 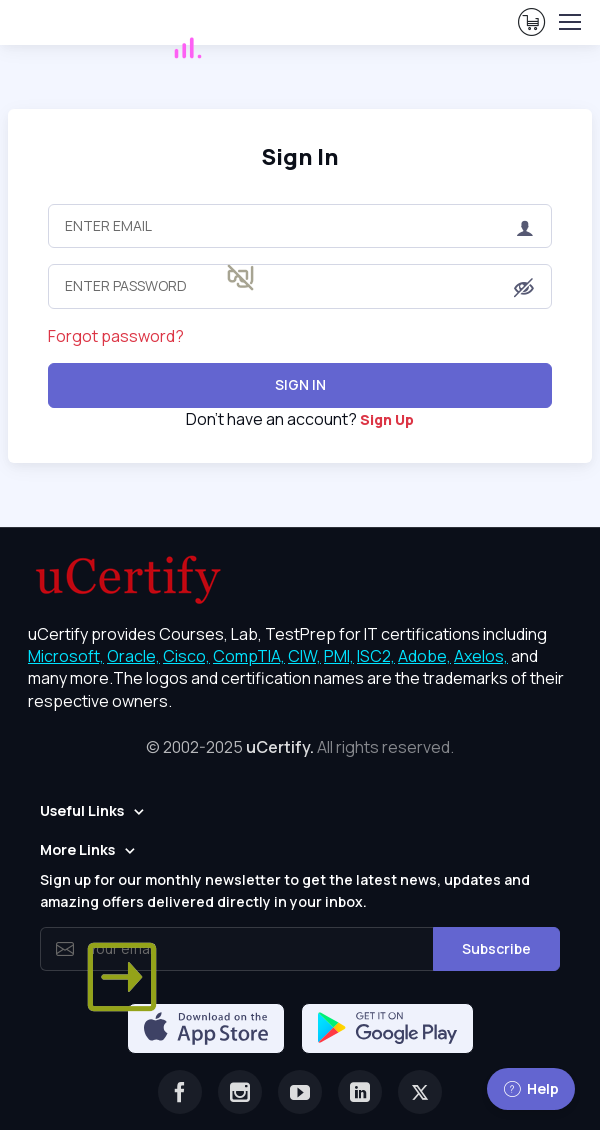 What do you see at coordinates (240, 277) in the screenshot?
I see `disable scuba or diving mode` at bounding box center [240, 277].